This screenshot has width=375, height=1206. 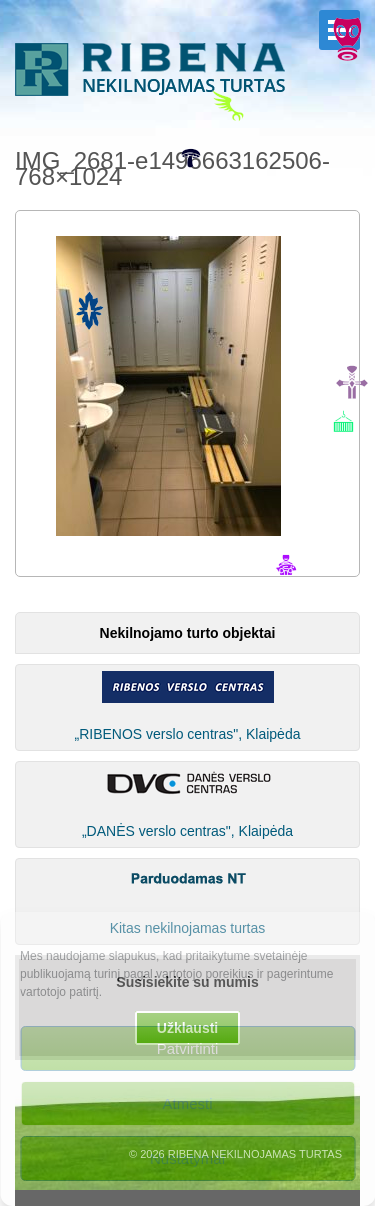 I want to click on view inventory or storage contents, so click(x=343, y=421).